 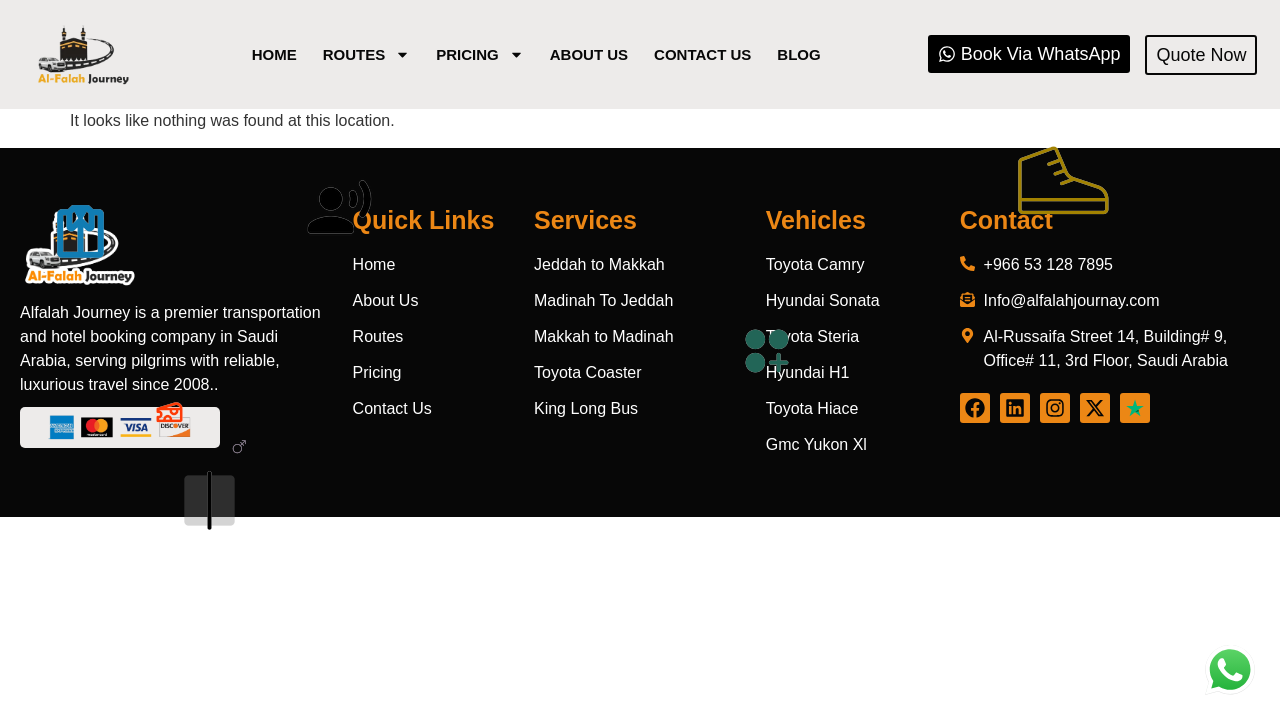 What do you see at coordinates (169, 413) in the screenshot?
I see `indicates dairy or cheese product category` at bounding box center [169, 413].